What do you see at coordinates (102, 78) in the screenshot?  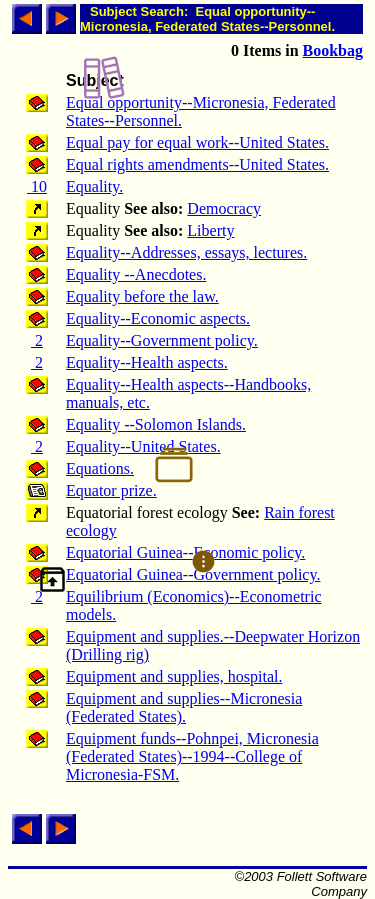 I see `access your library or bookshelf` at bounding box center [102, 78].